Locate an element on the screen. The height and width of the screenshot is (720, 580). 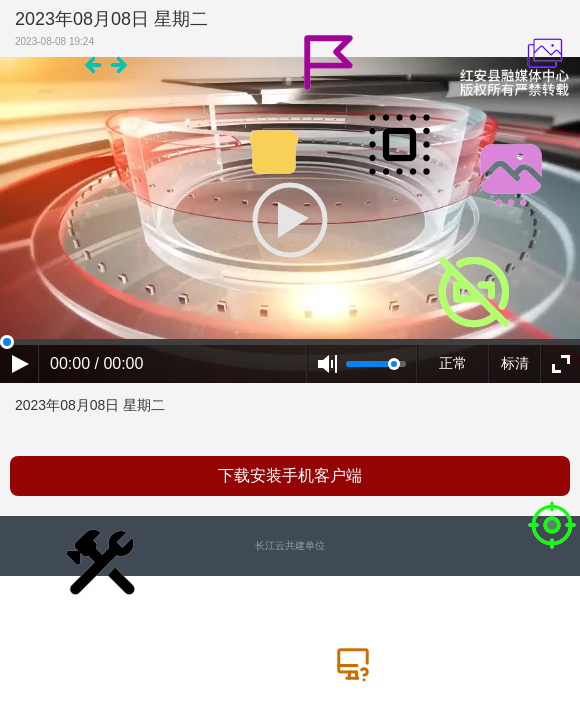
center map on current location is located at coordinates (552, 525).